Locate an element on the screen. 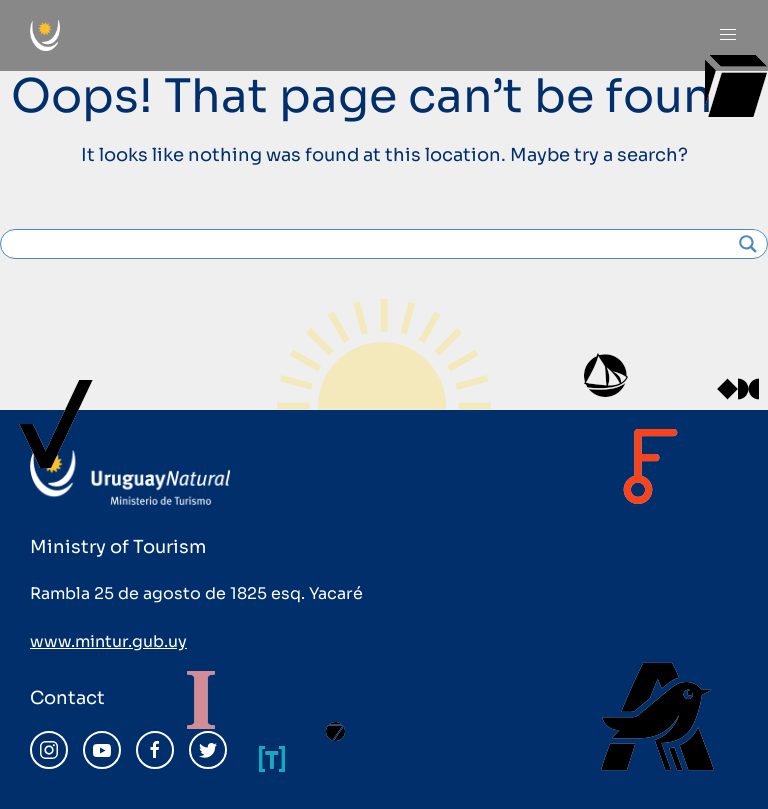  Auchan retail store app or website is located at coordinates (657, 716).